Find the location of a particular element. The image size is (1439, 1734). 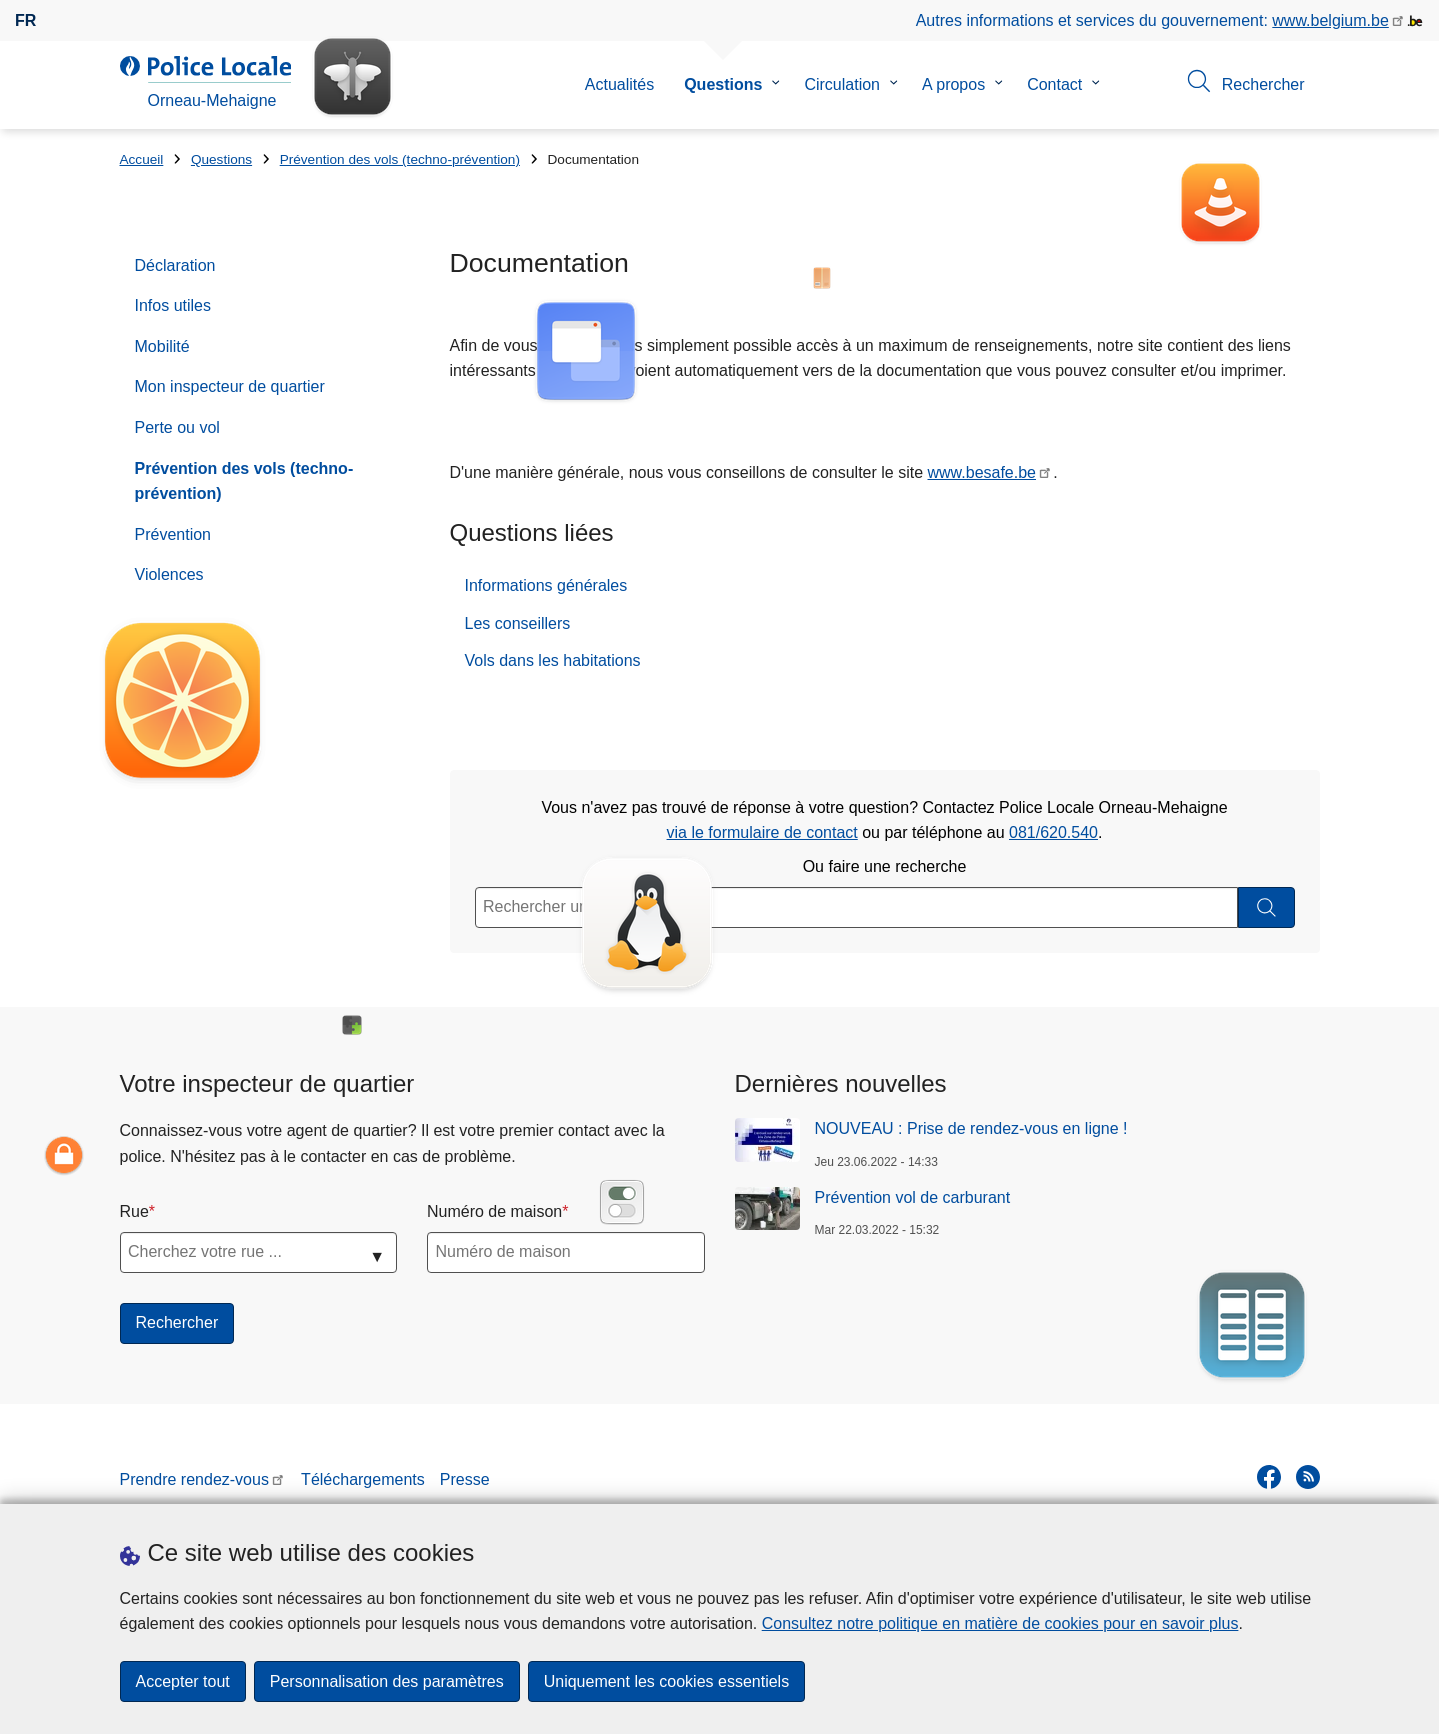

indicates a locked or protected file is located at coordinates (64, 1155).